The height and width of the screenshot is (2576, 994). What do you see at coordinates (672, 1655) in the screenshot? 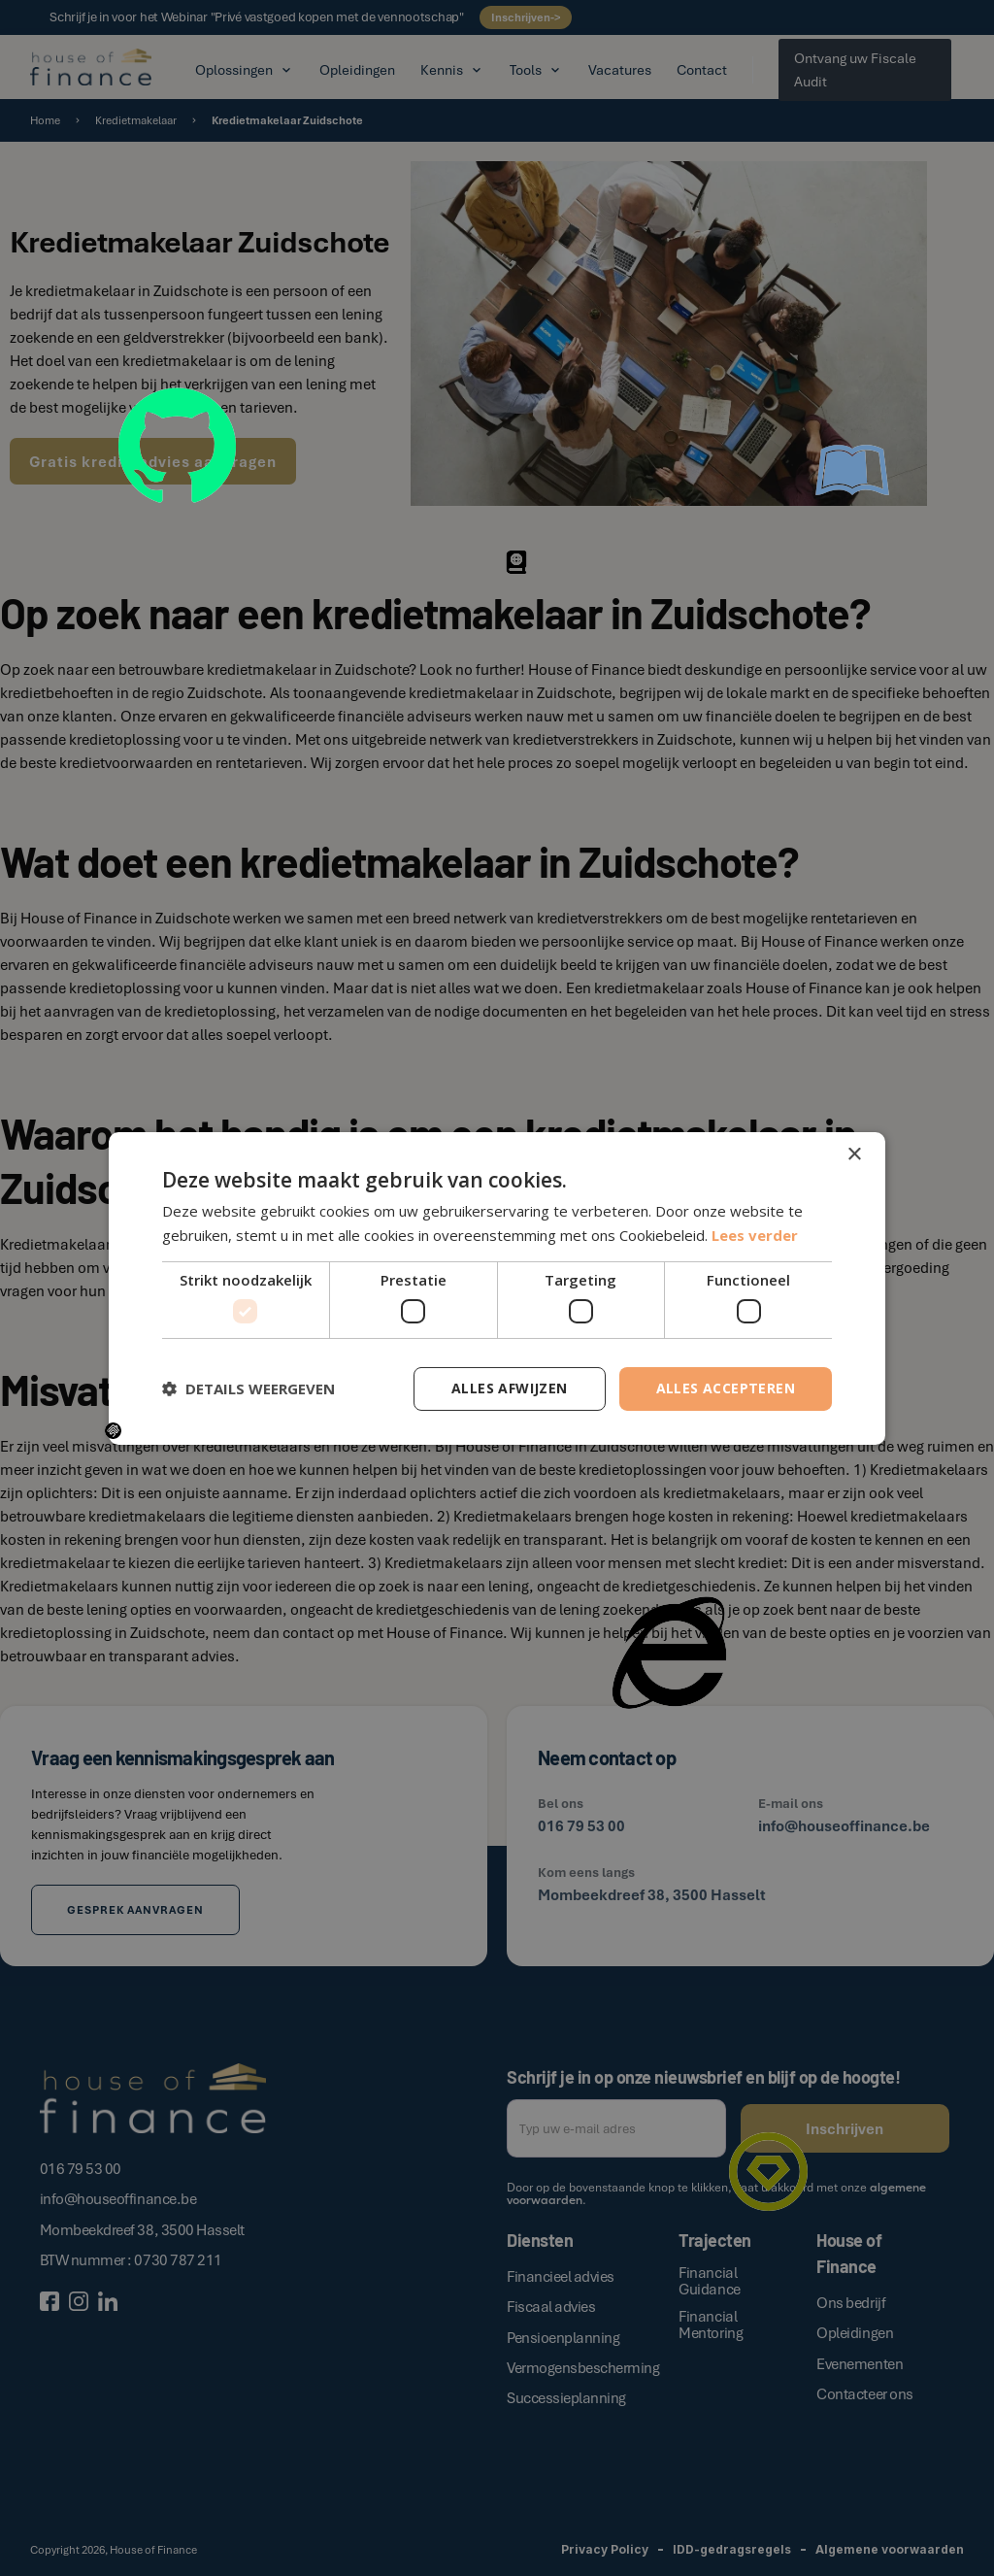
I see `open link in internet explorer` at bounding box center [672, 1655].